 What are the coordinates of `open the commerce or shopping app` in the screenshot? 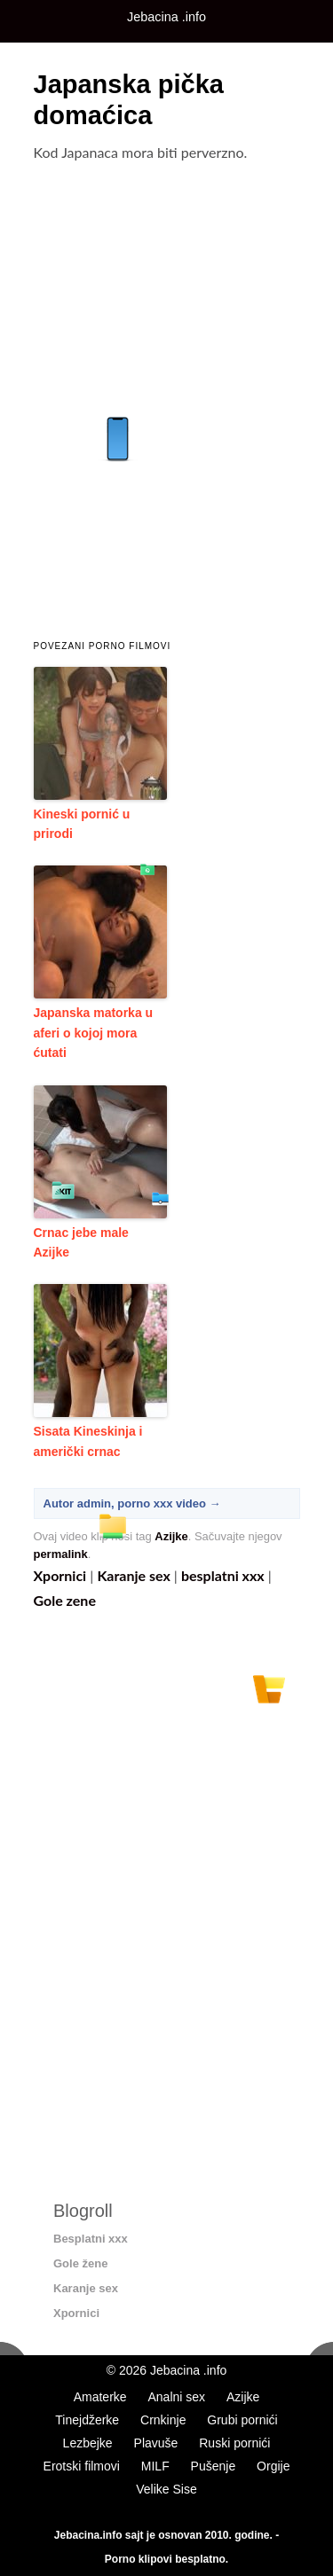 It's located at (269, 1689).